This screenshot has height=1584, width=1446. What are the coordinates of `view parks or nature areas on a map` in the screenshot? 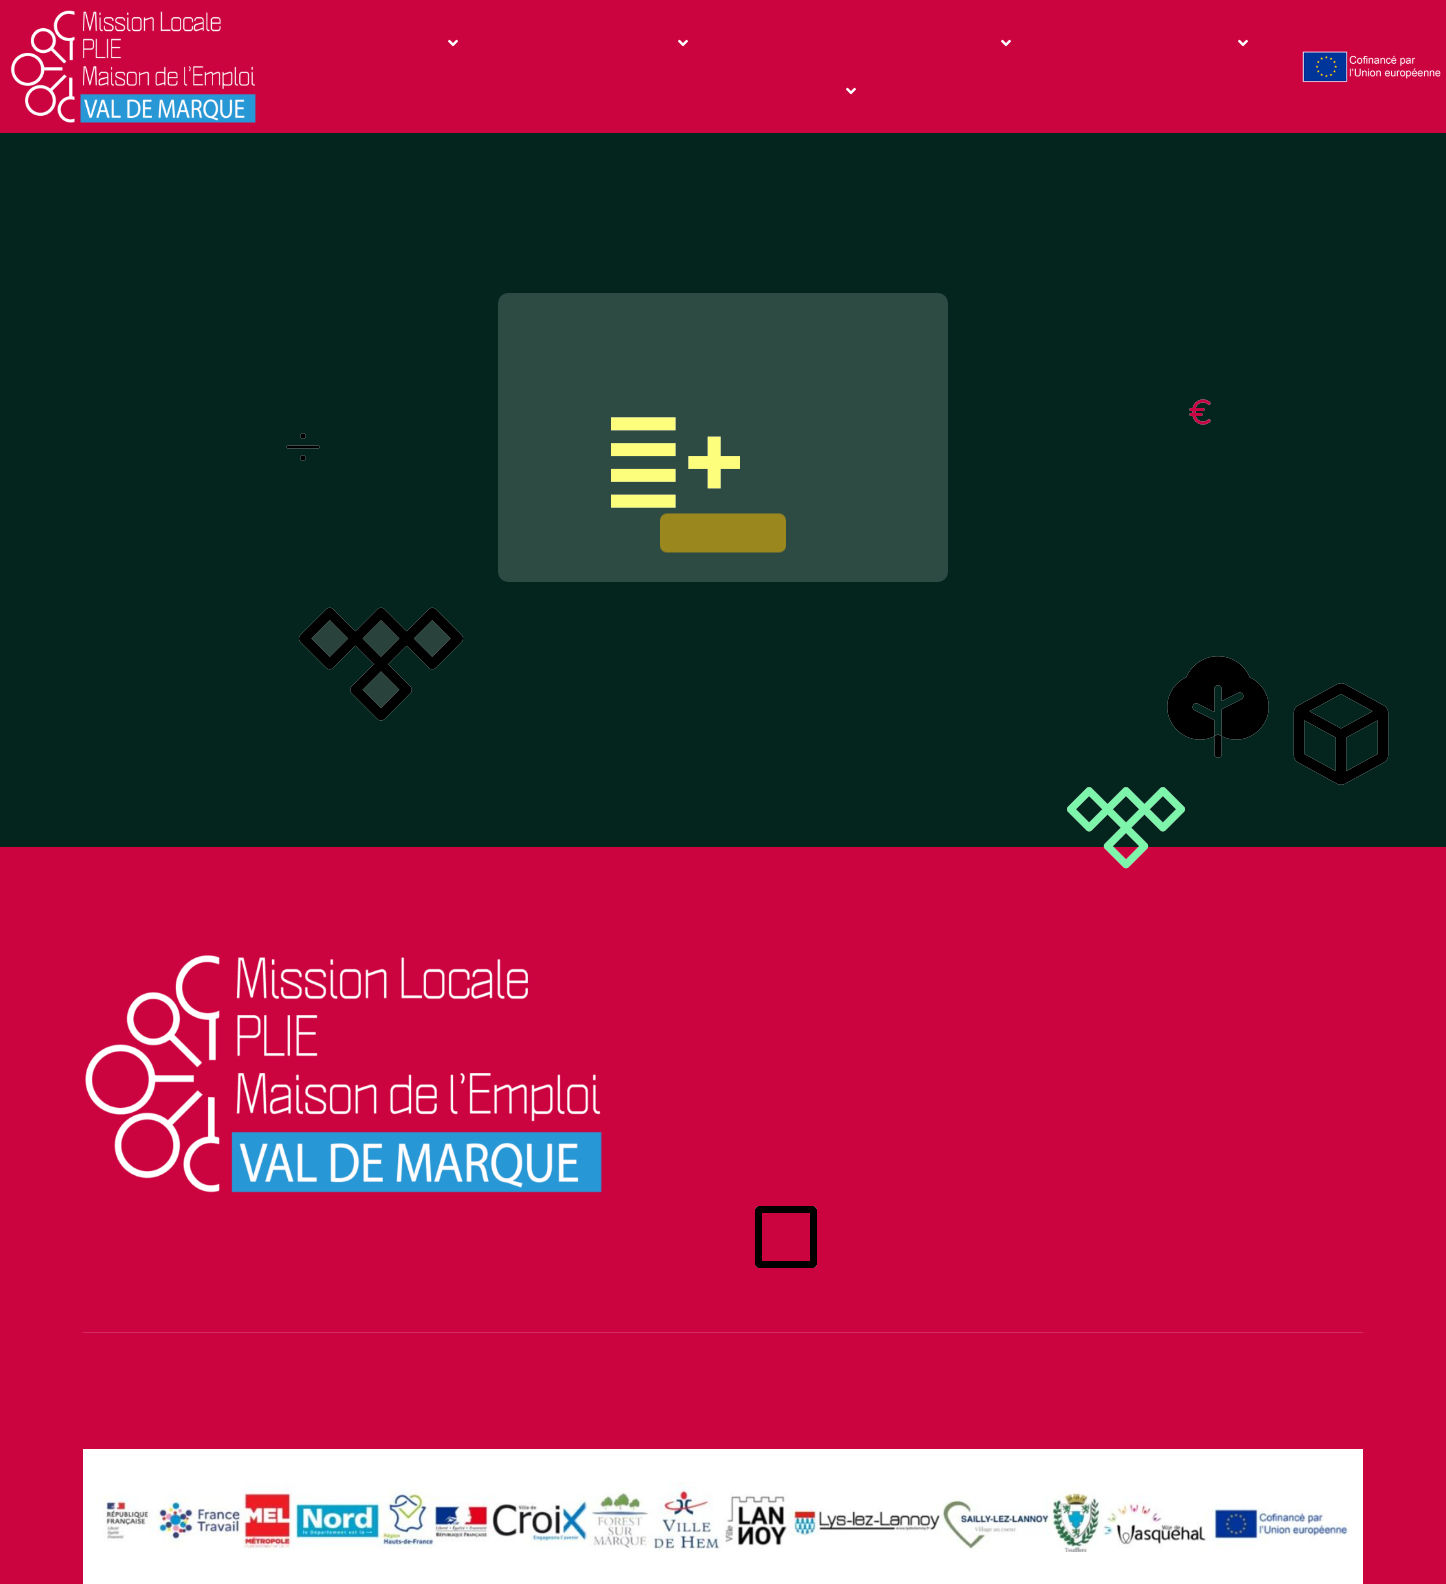 It's located at (1218, 707).